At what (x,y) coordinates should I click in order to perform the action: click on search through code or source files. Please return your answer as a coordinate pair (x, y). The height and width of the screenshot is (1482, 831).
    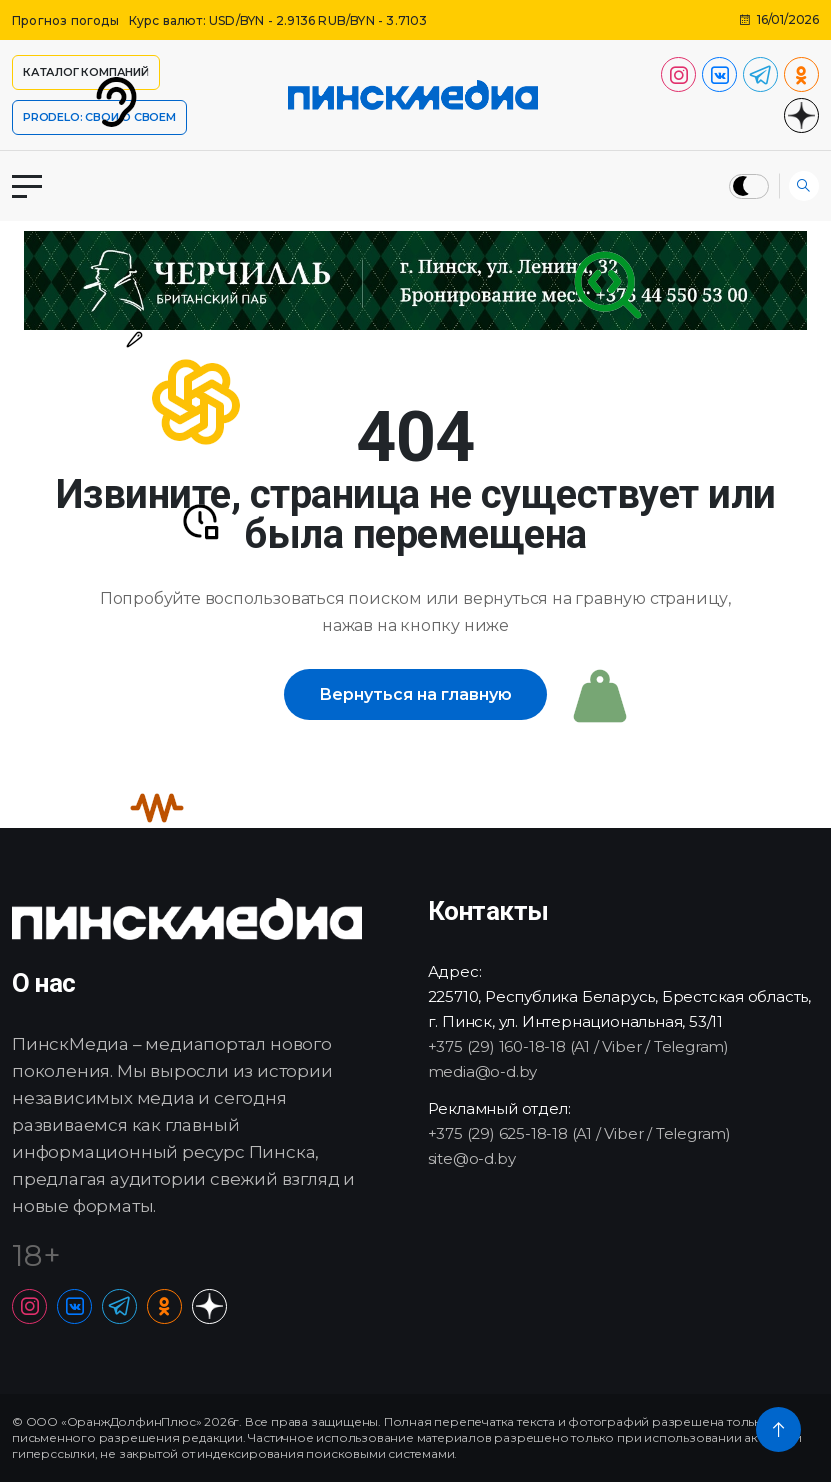
    Looking at the image, I should click on (608, 285).